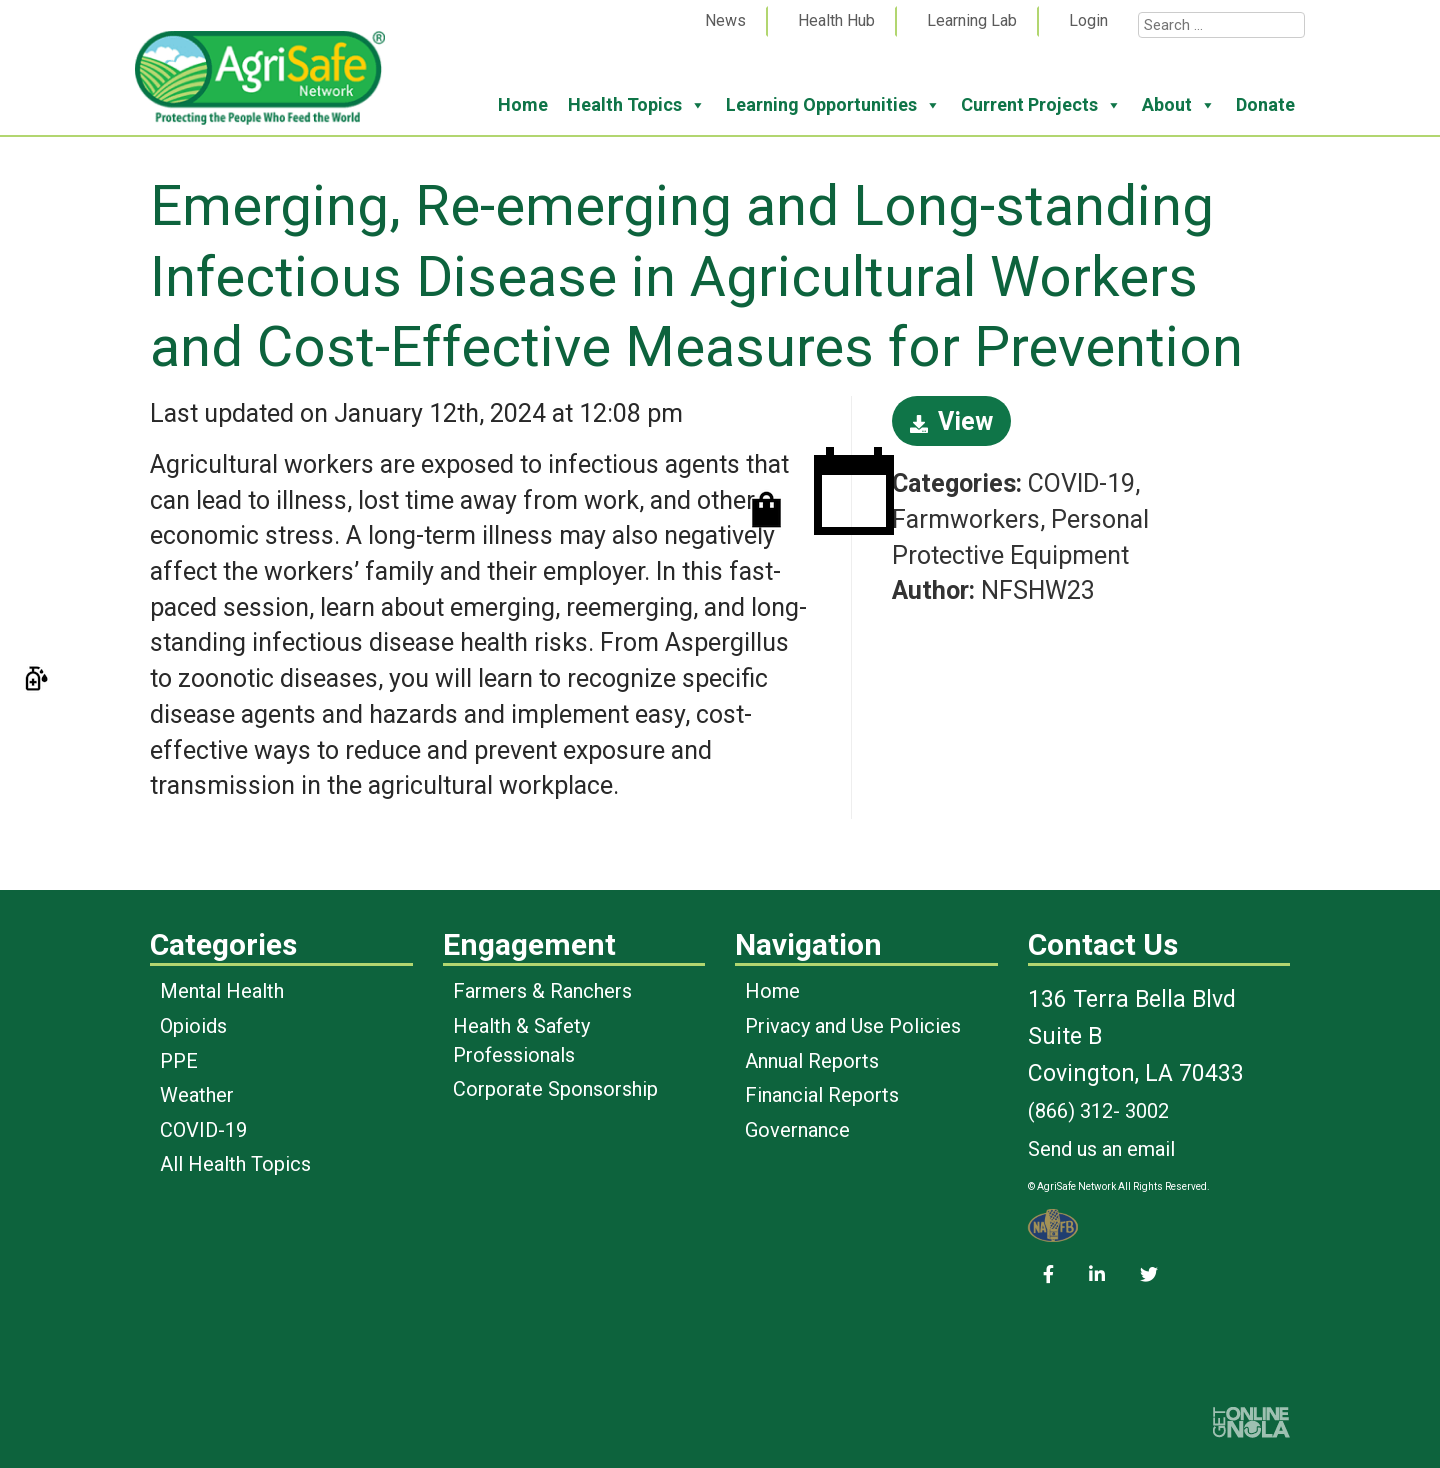 The image size is (1440, 1468). I want to click on view today's date, so click(854, 491).